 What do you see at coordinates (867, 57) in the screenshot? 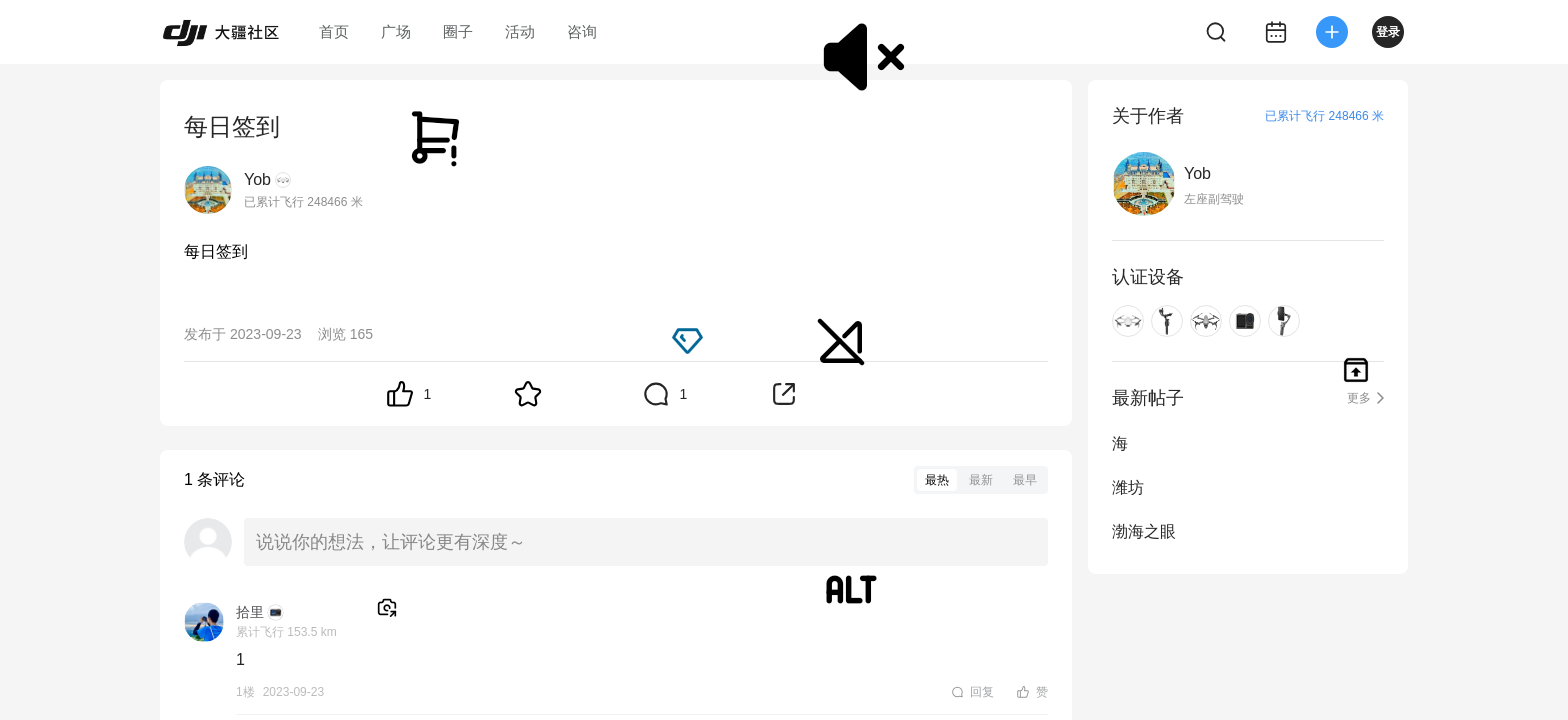
I see `mute audio` at bounding box center [867, 57].